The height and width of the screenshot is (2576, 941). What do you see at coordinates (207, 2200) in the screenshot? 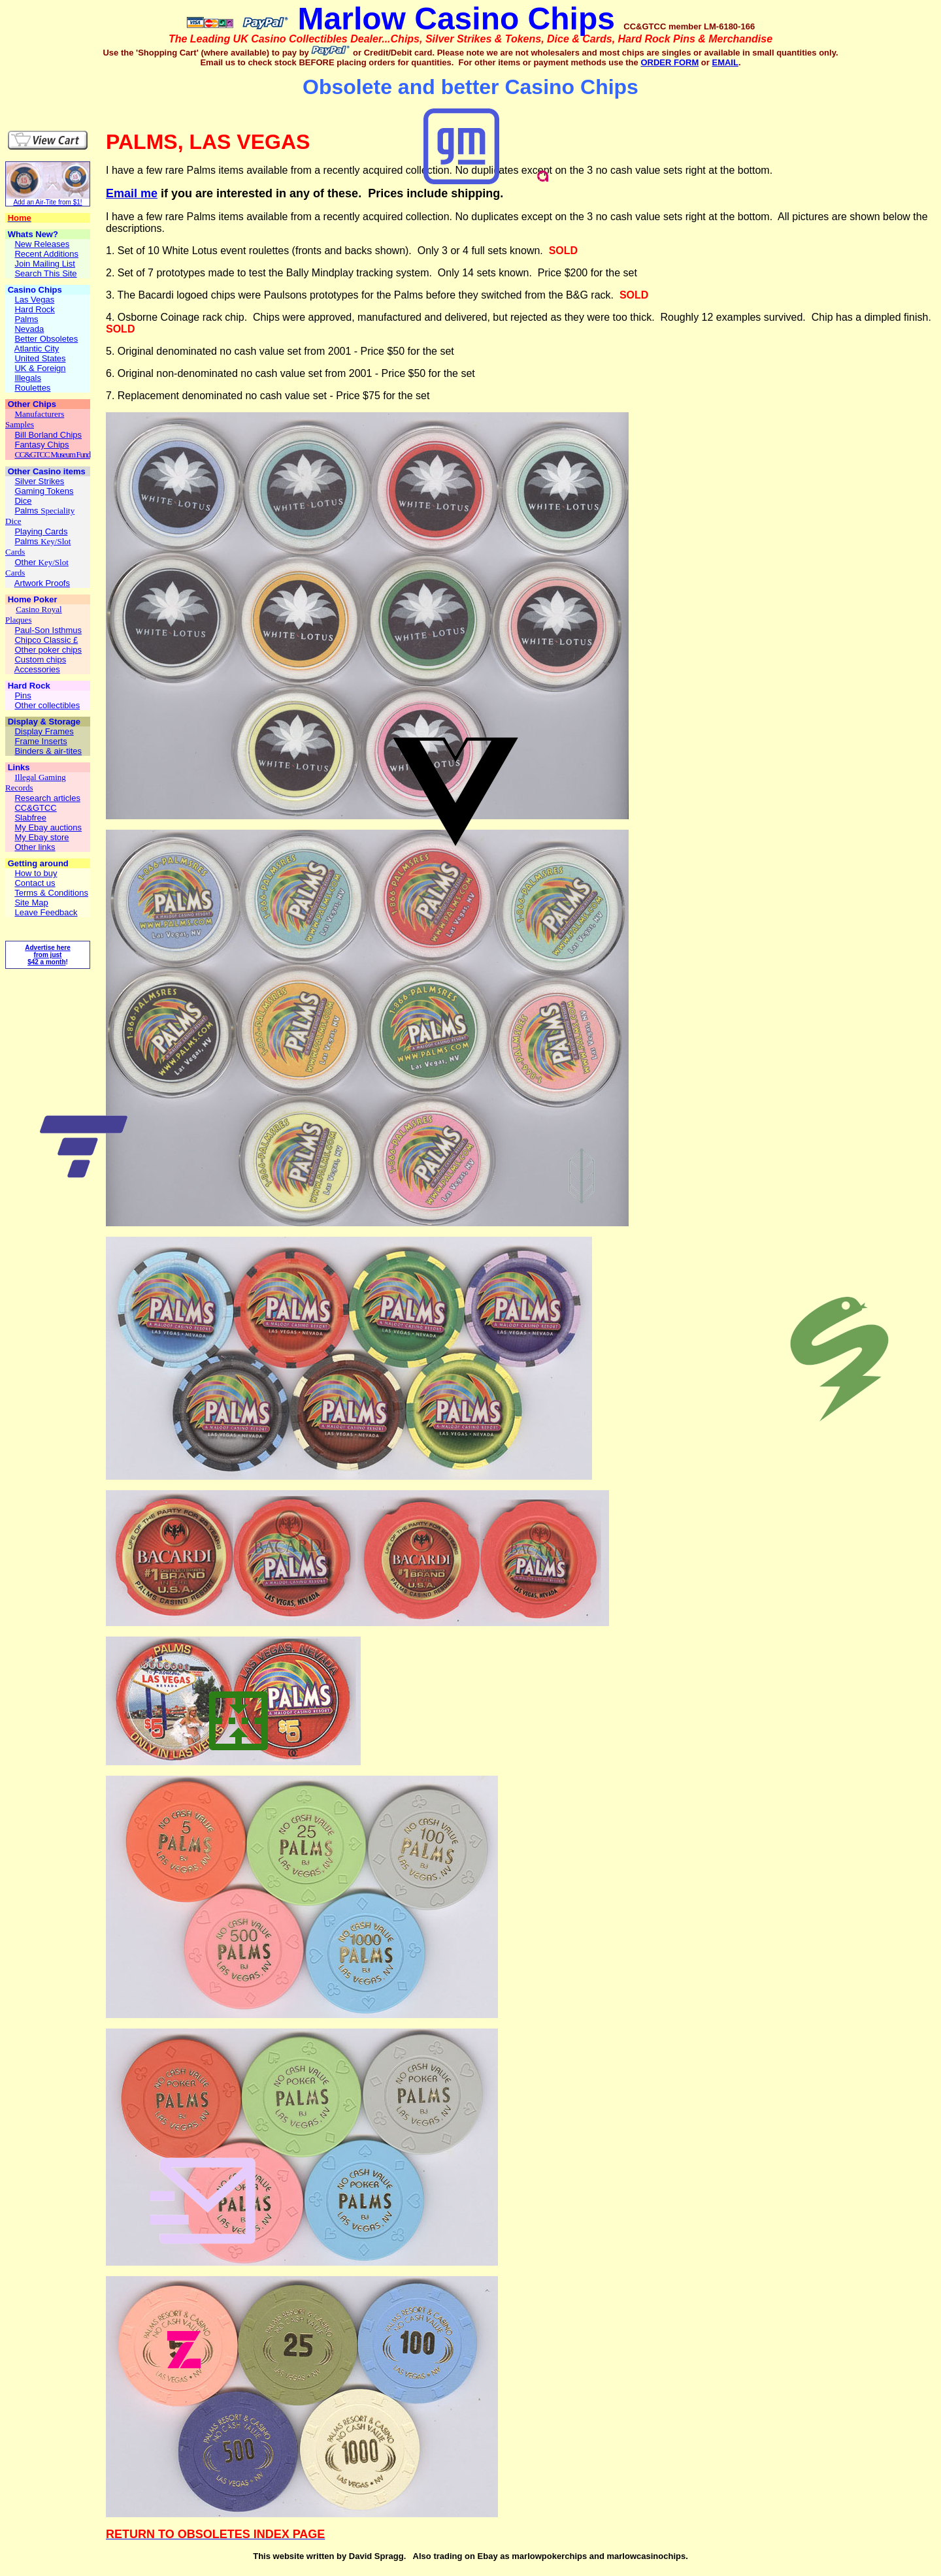
I see `send an email or message` at bounding box center [207, 2200].